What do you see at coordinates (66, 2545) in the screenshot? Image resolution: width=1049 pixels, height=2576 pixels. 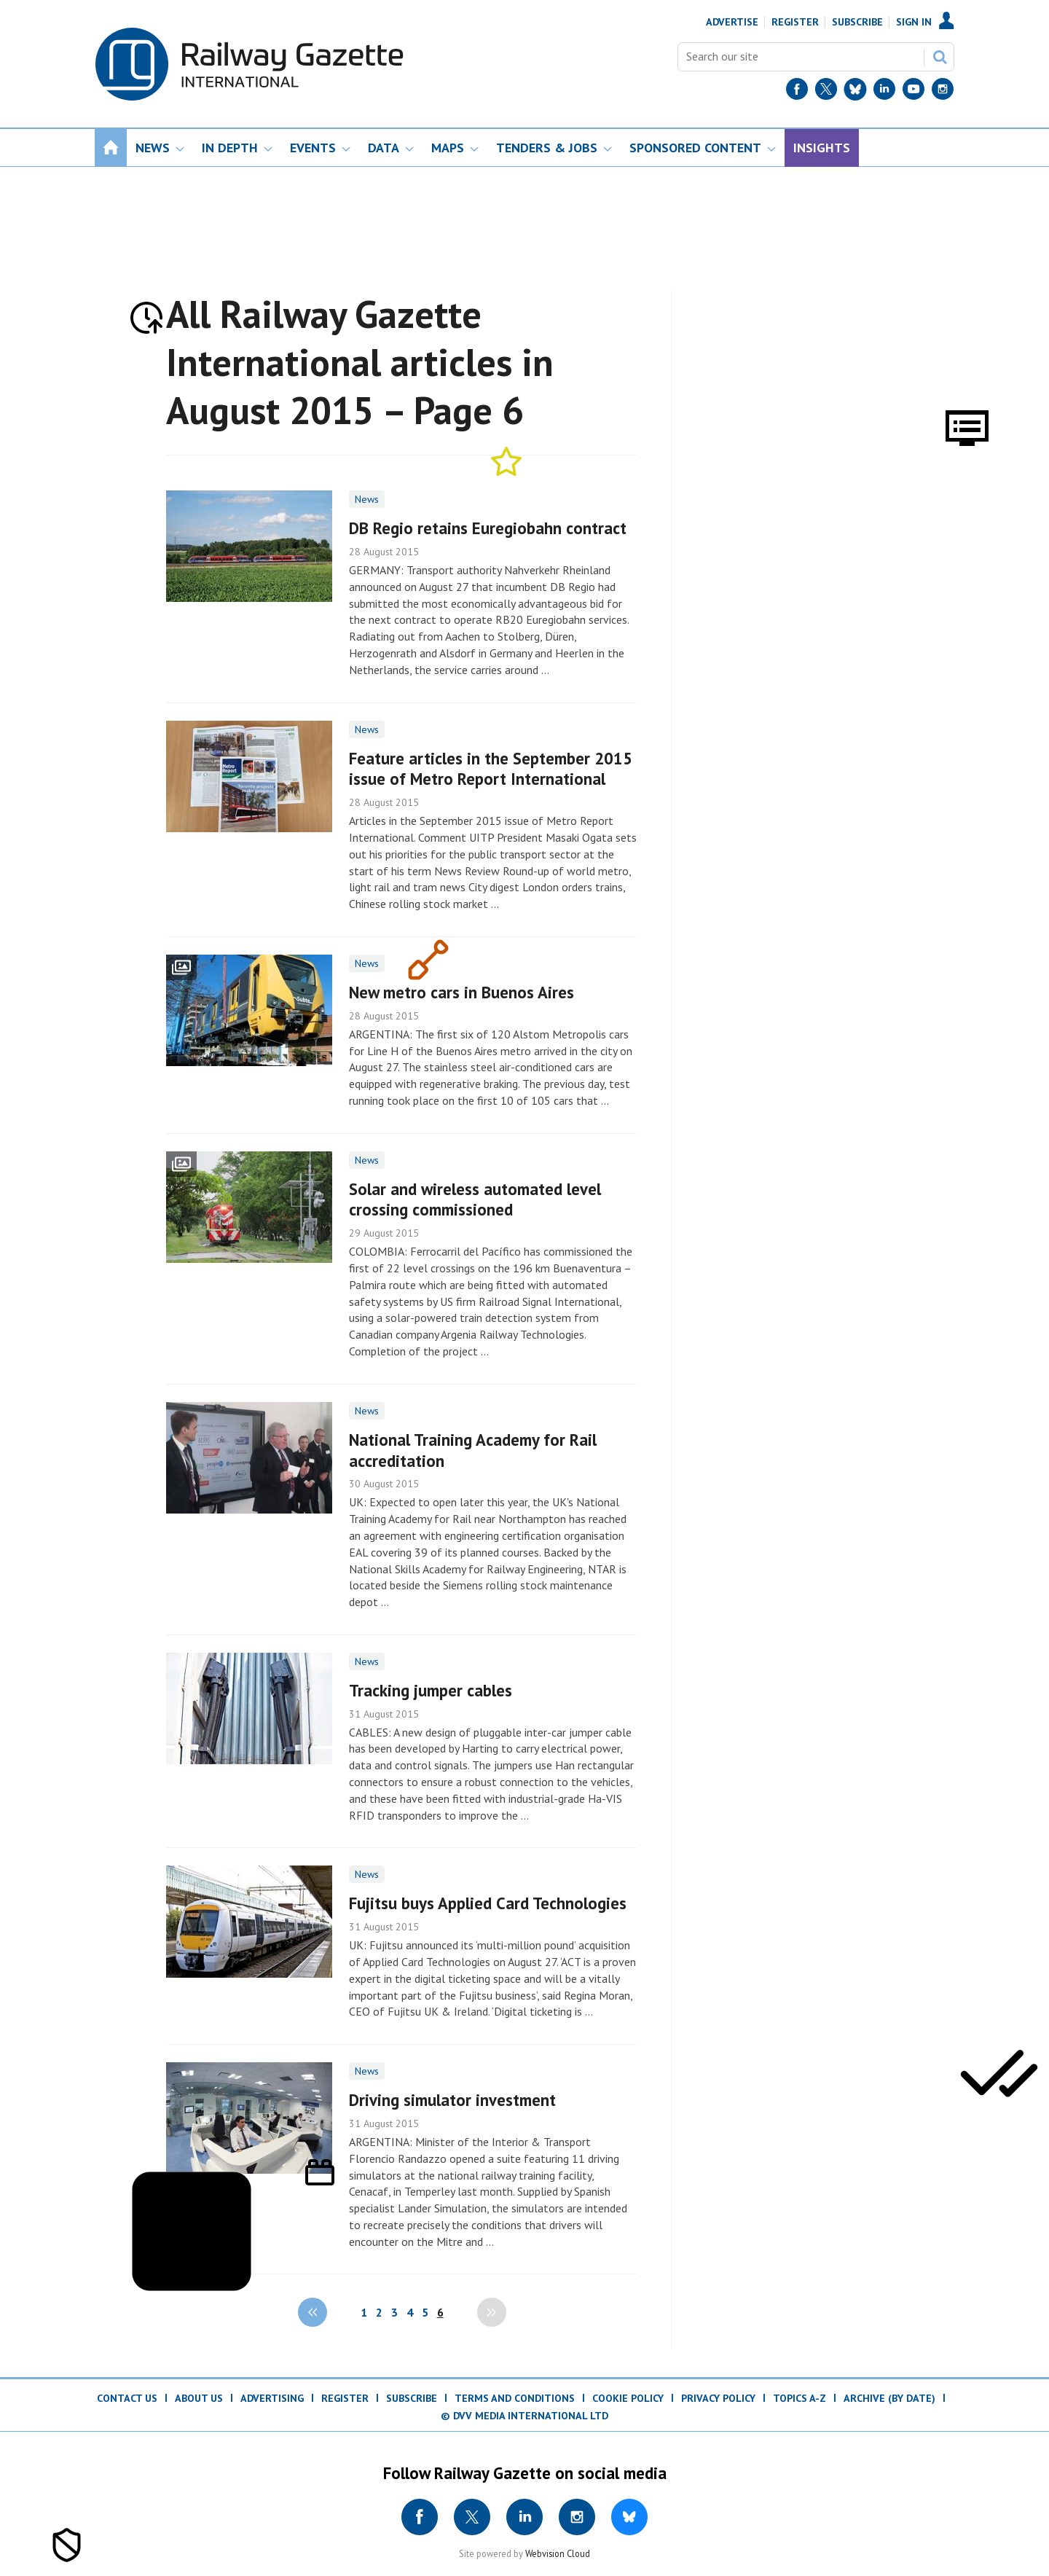 I see `blocked or banned protection status` at bounding box center [66, 2545].